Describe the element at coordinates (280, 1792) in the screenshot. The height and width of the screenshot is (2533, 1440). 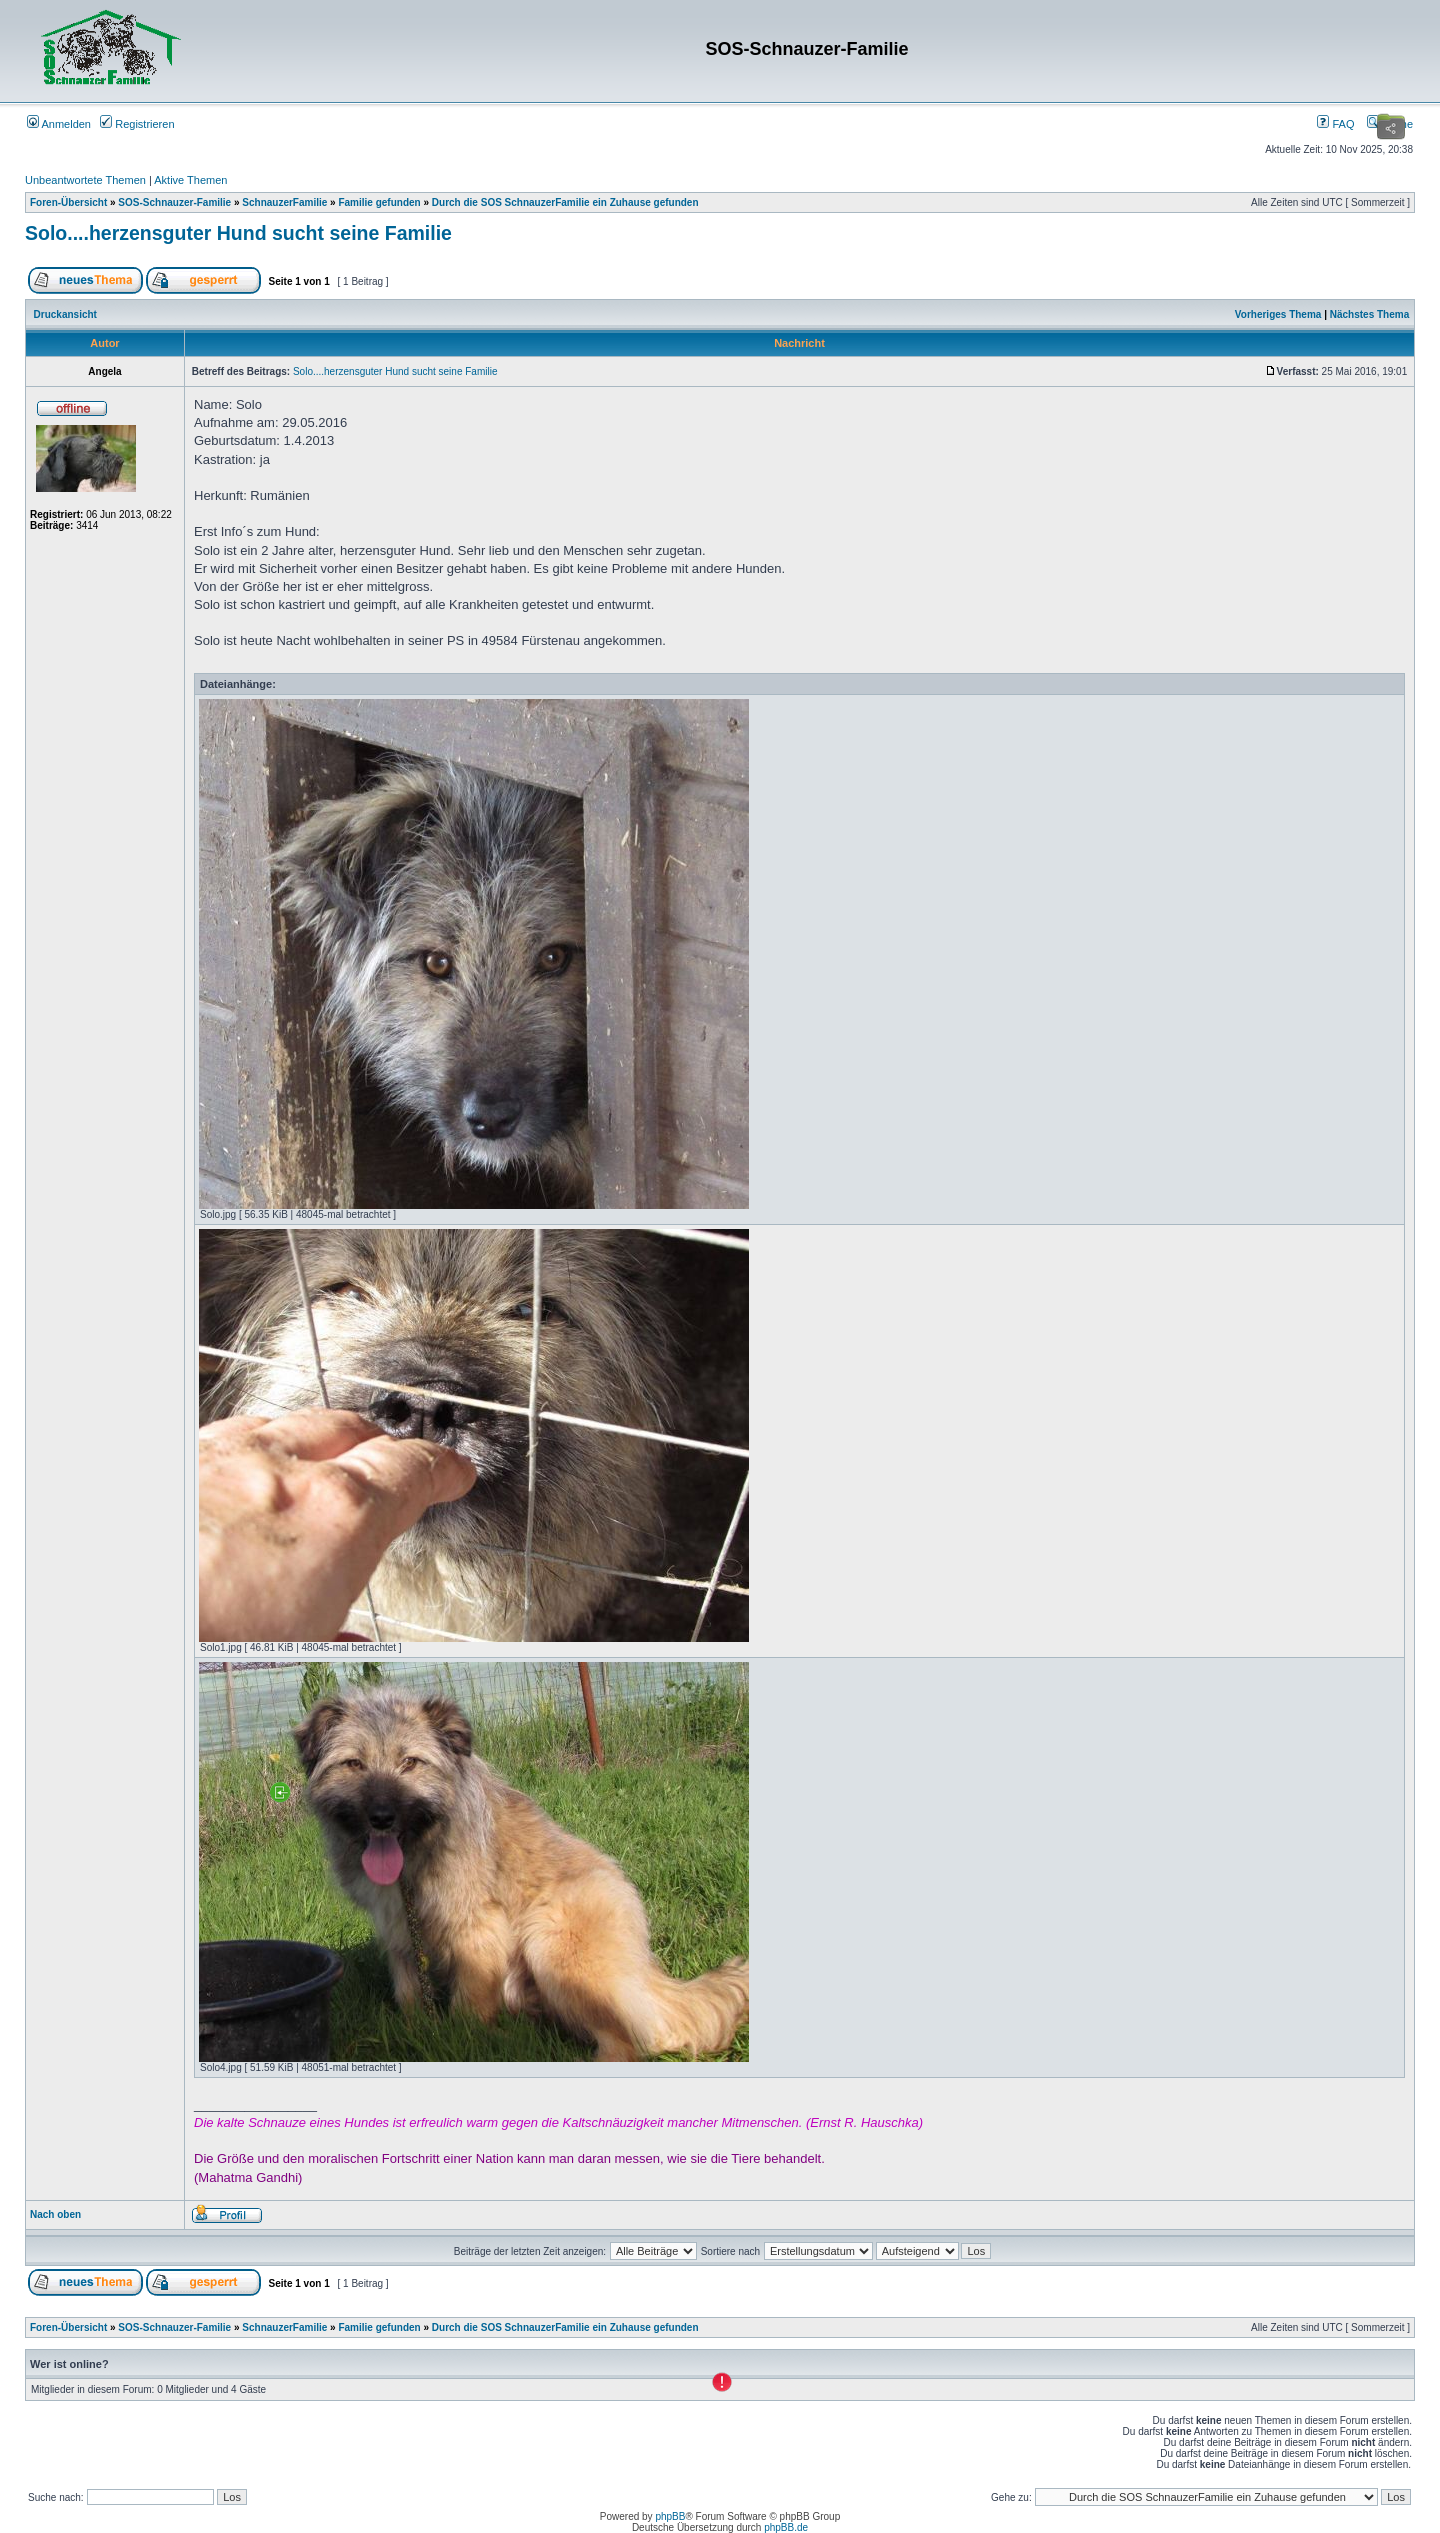
I see `log out of your account` at that location.